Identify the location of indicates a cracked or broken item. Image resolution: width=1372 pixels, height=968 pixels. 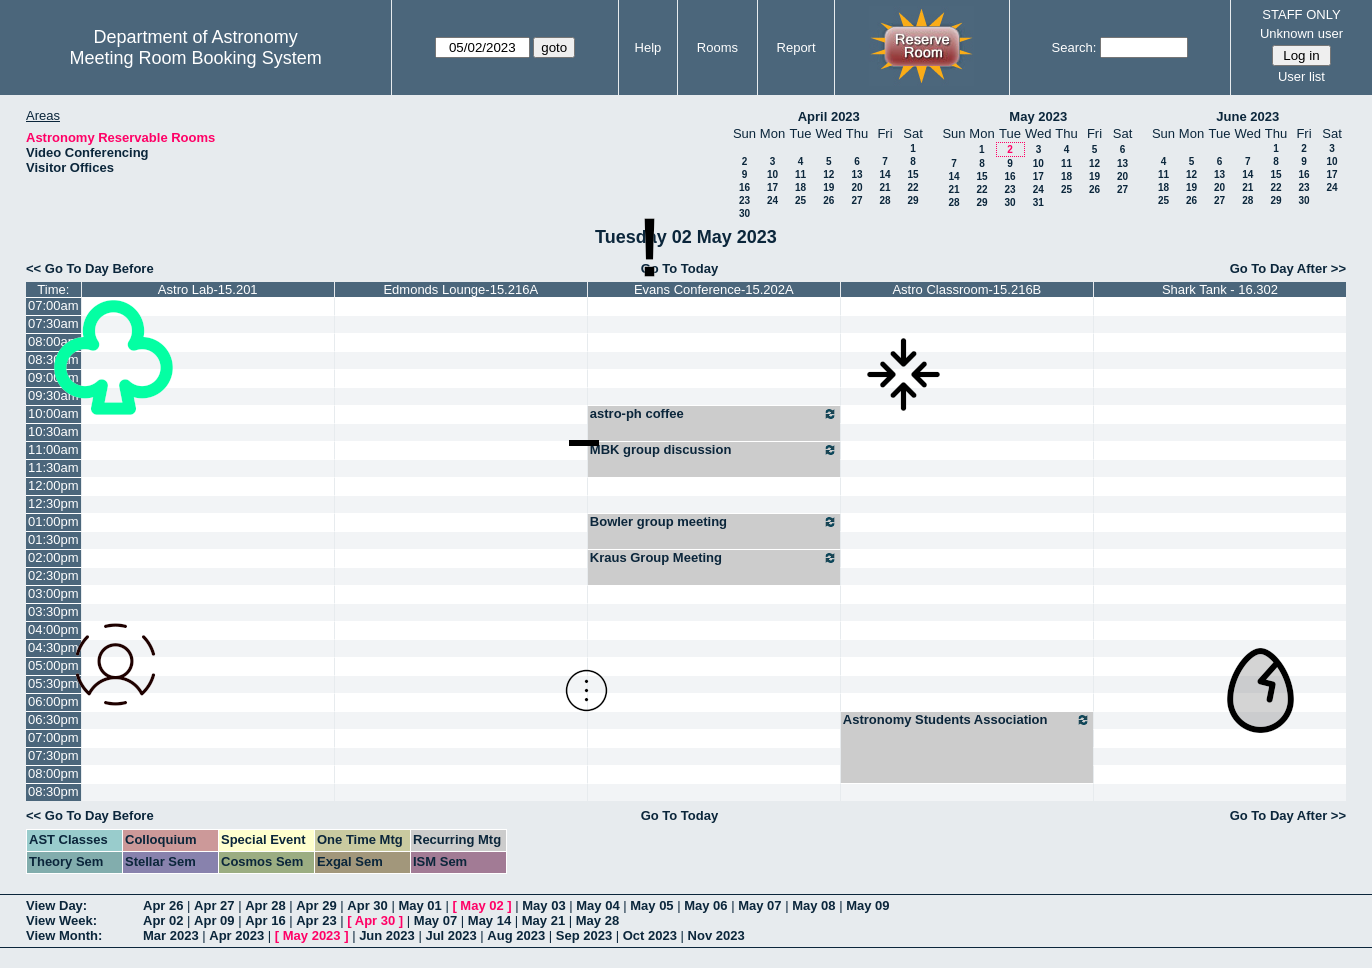
(1260, 690).